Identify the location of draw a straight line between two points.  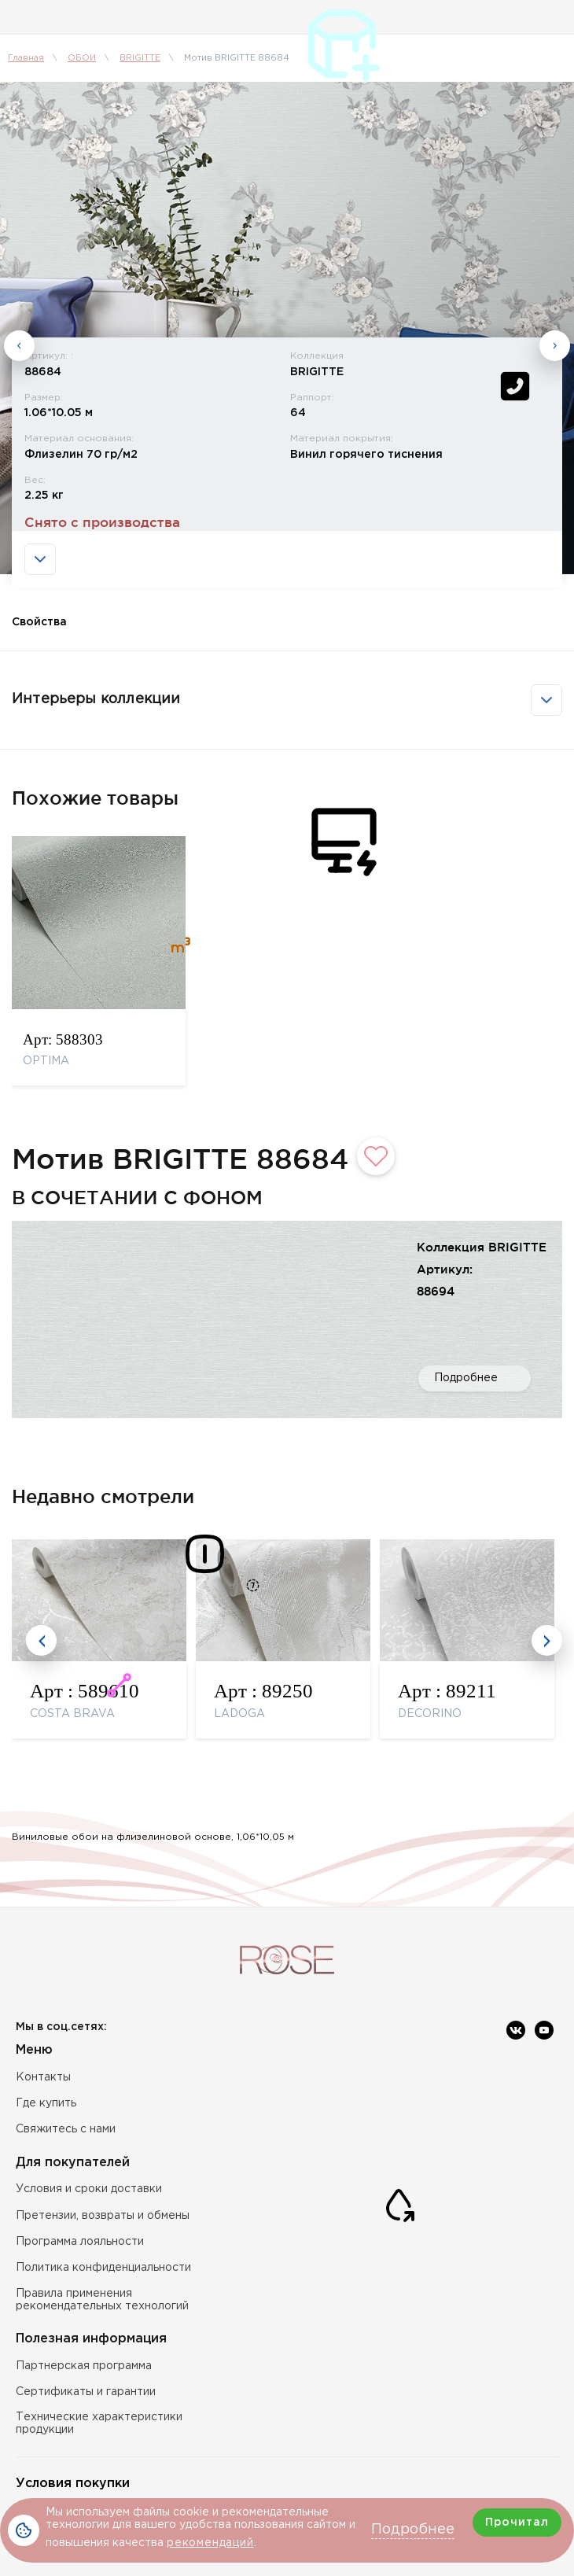
(119, 1685).